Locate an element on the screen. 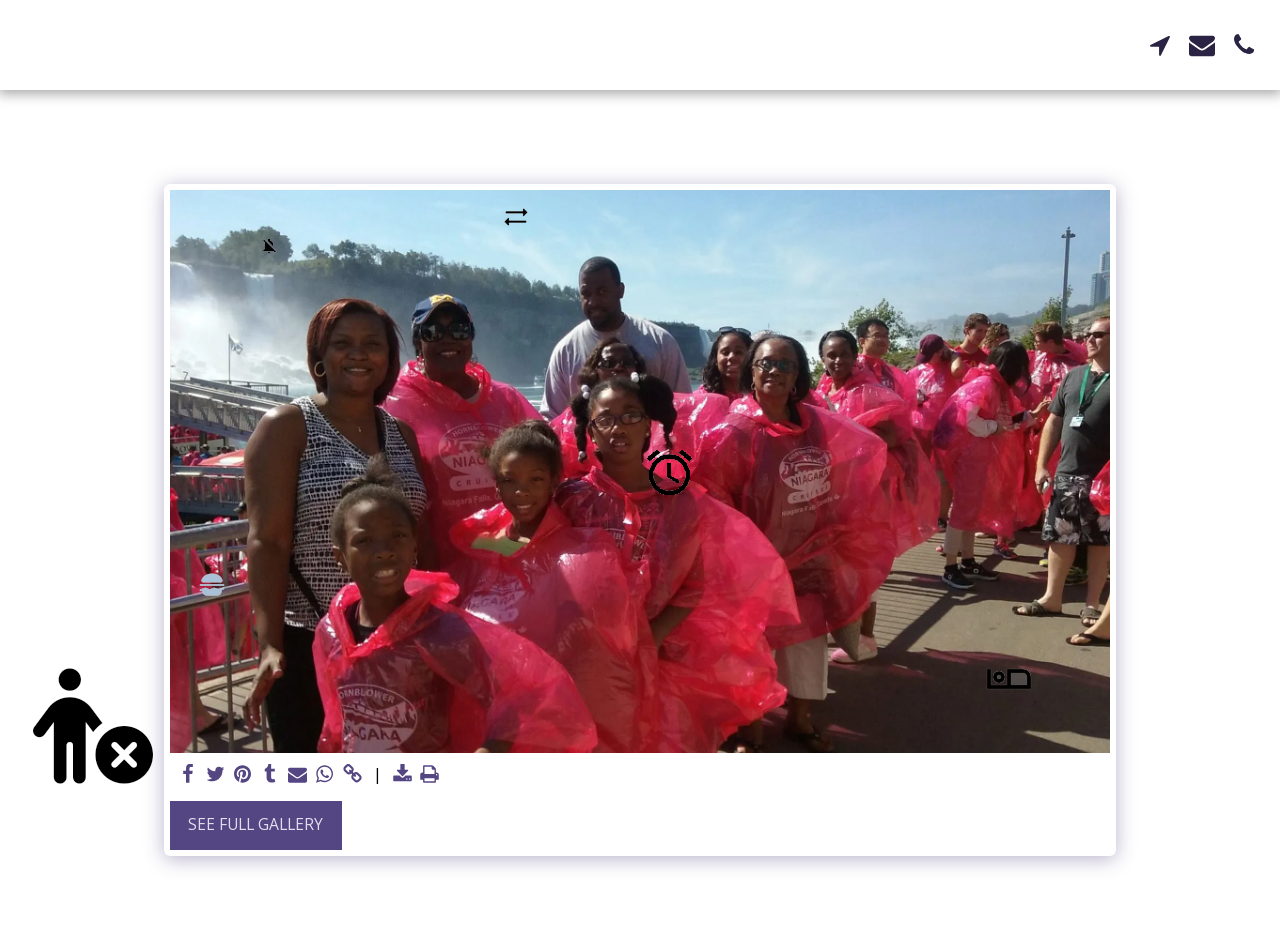 The width and height of the screenshot is (1280, 939). mute or disable notifications is located at coordinates (269, 246).